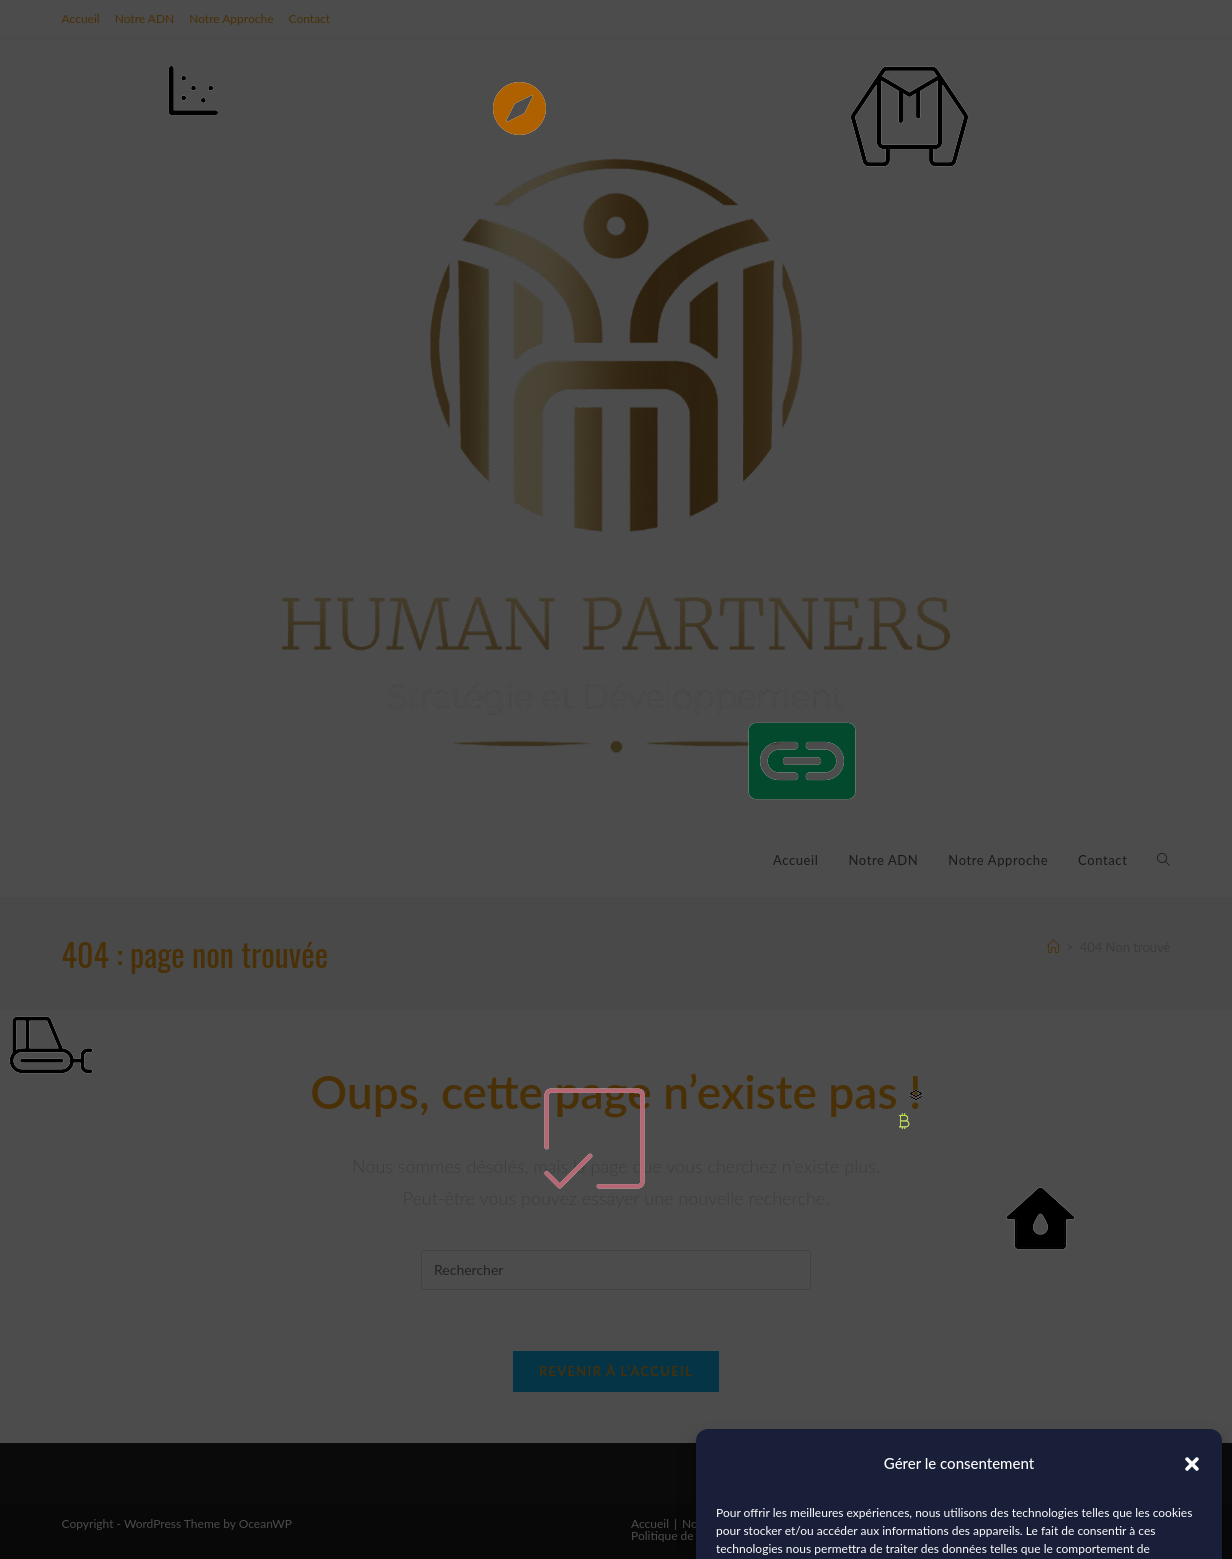 This screenshot has height=1559, width=1232. I want to click on view scatter plot data, so click(193, 90).